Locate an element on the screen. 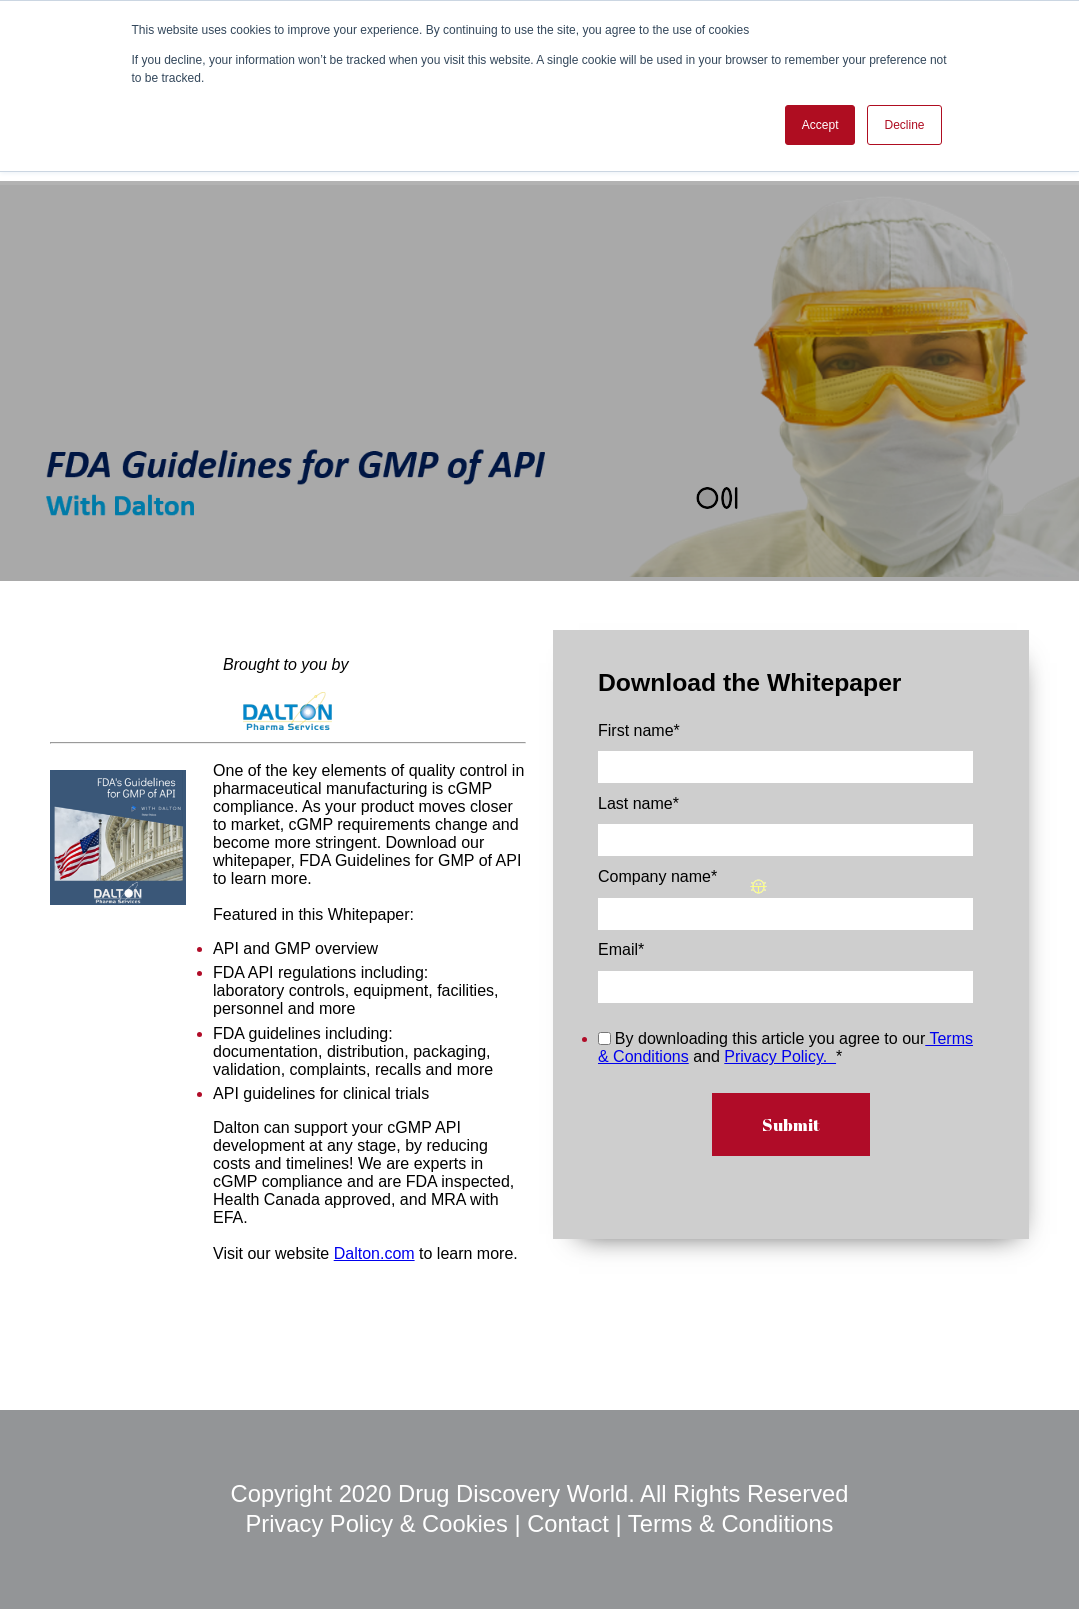  report a bug or issue is located at coordinates (758, 886).